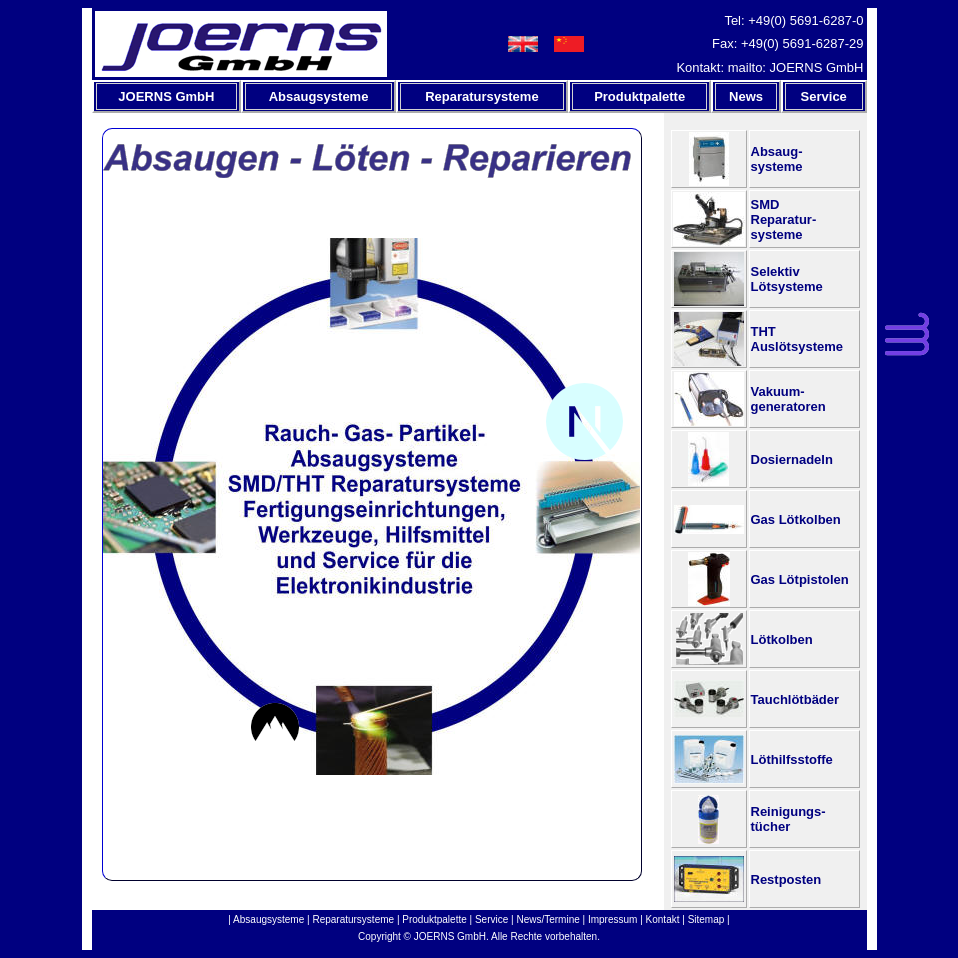 Image resolution: width=958 pixels, height=958 pixels. Describe the element at coordinates (275, 722) in the screenshot. I see `open the NordVPN app` at that location.